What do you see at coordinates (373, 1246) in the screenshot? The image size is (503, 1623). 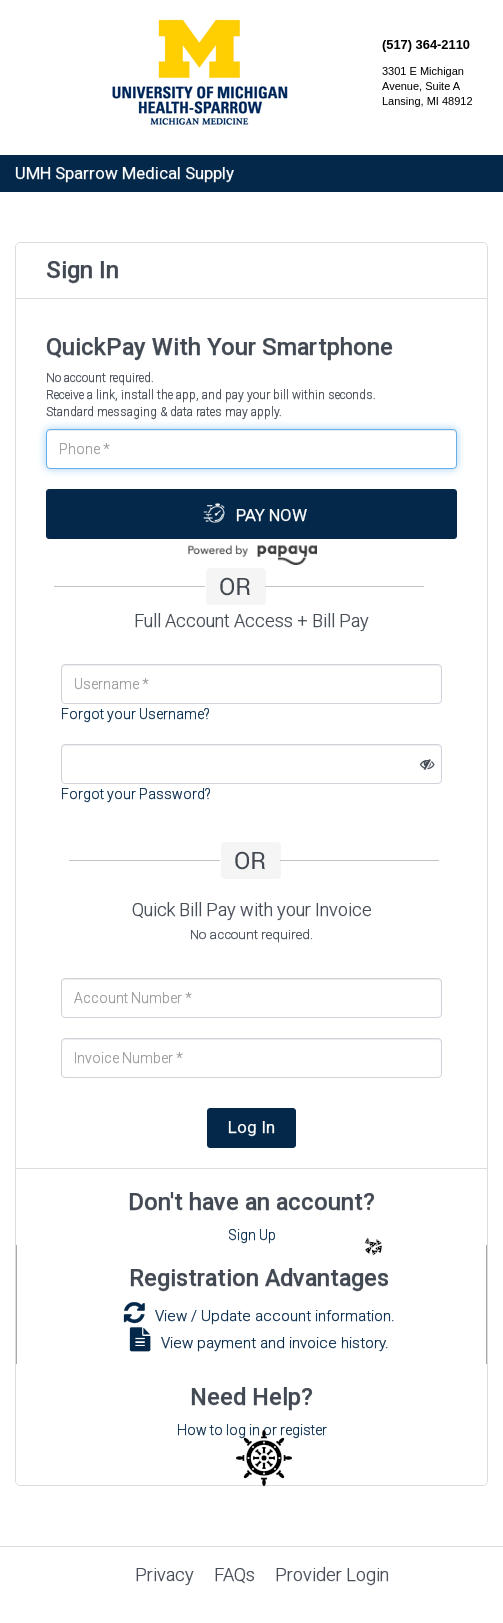 I see `browse mexican food options` at bounding box center [373, 1246].